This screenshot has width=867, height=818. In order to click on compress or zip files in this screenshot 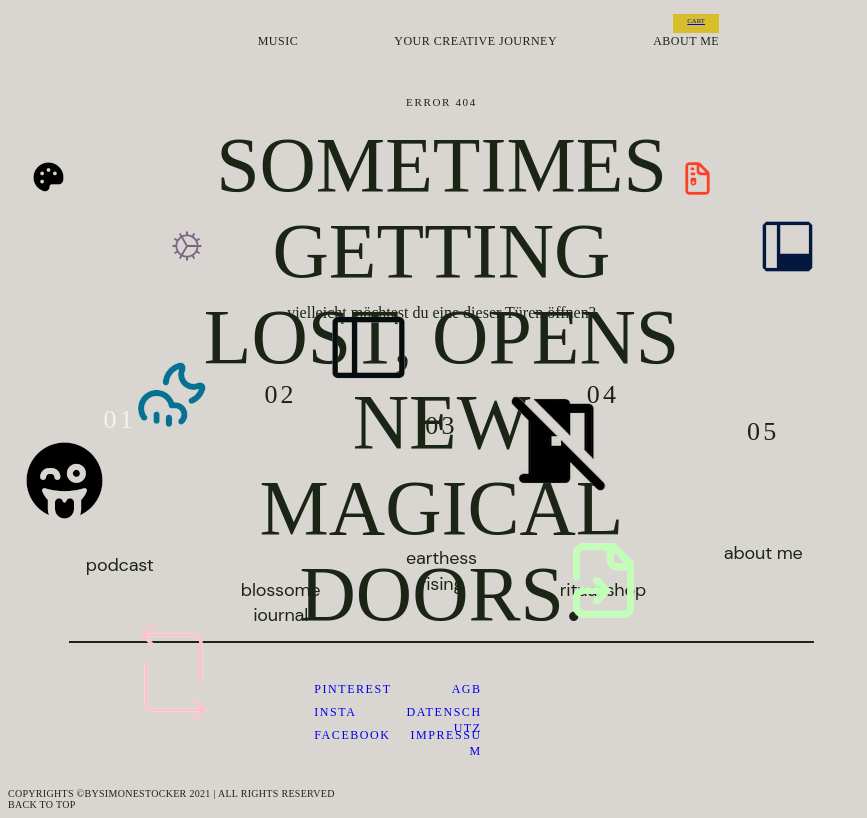, I will do `click(697, 178)`.